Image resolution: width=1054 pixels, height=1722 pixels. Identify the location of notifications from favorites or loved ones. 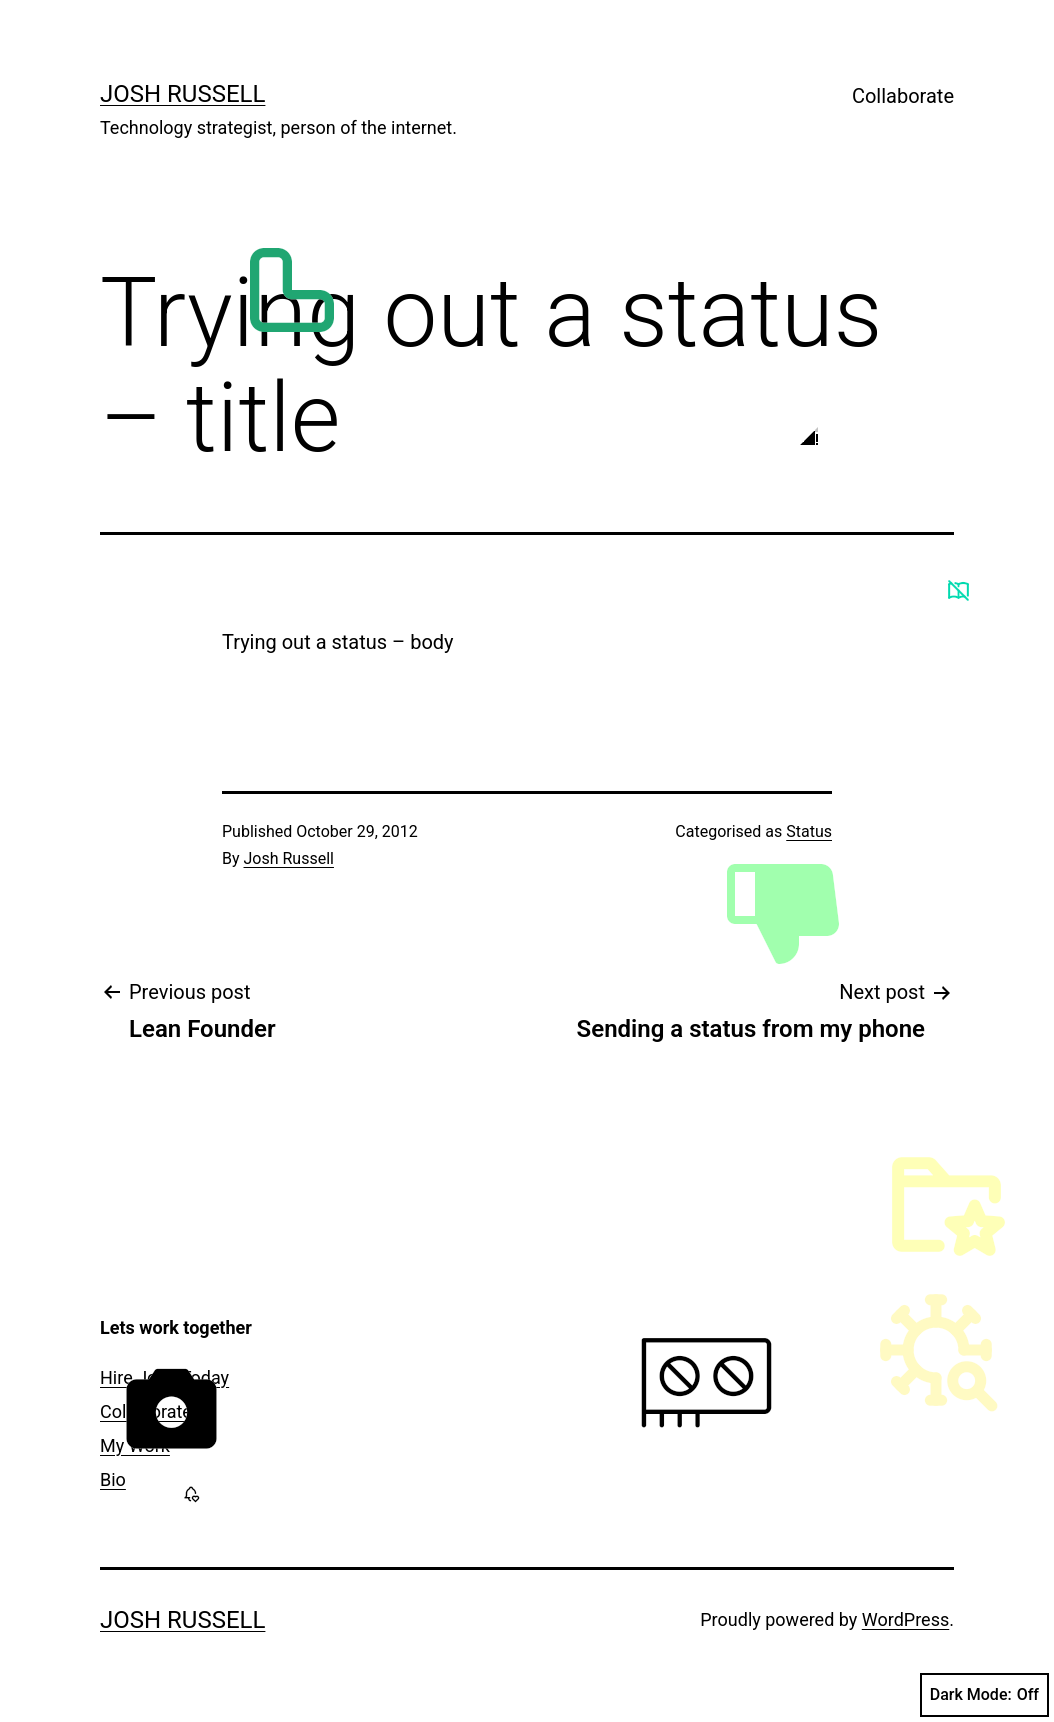
(191, 1494).